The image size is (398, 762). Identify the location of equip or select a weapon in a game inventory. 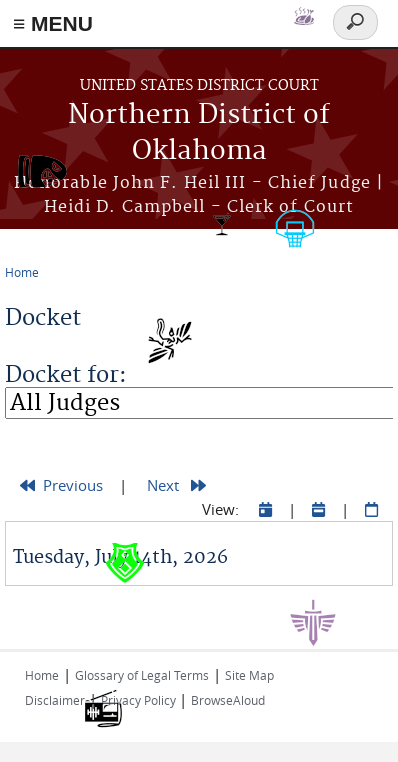
(313, 623).